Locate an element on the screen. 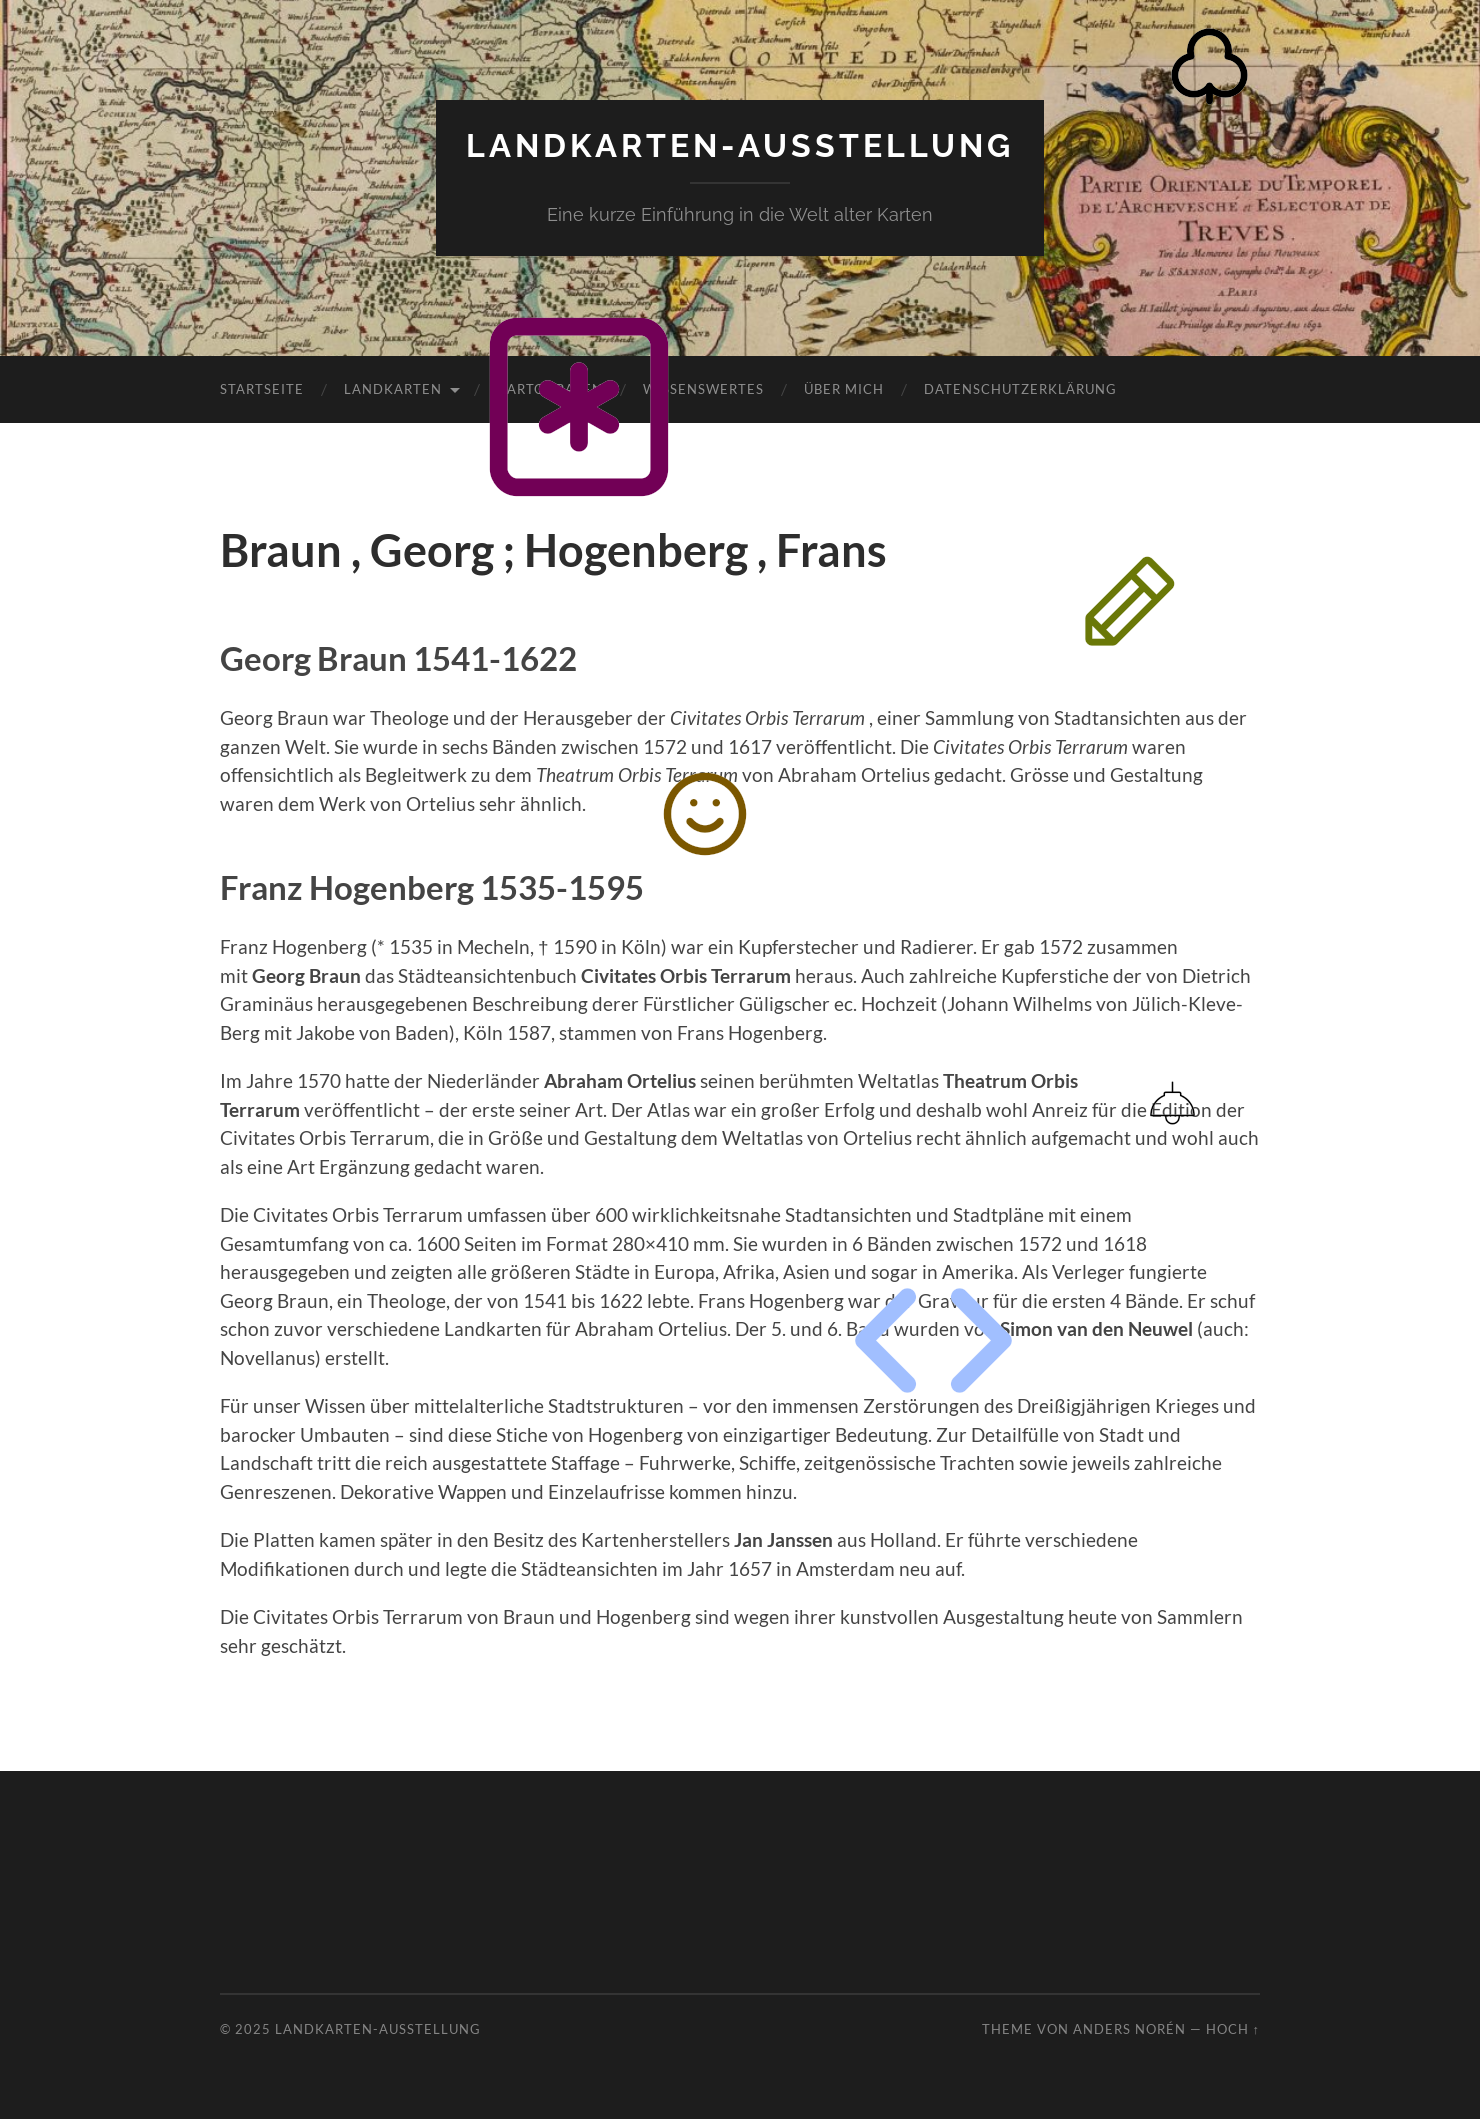  enter a password or PIN field is located at coordinates (579, 407).